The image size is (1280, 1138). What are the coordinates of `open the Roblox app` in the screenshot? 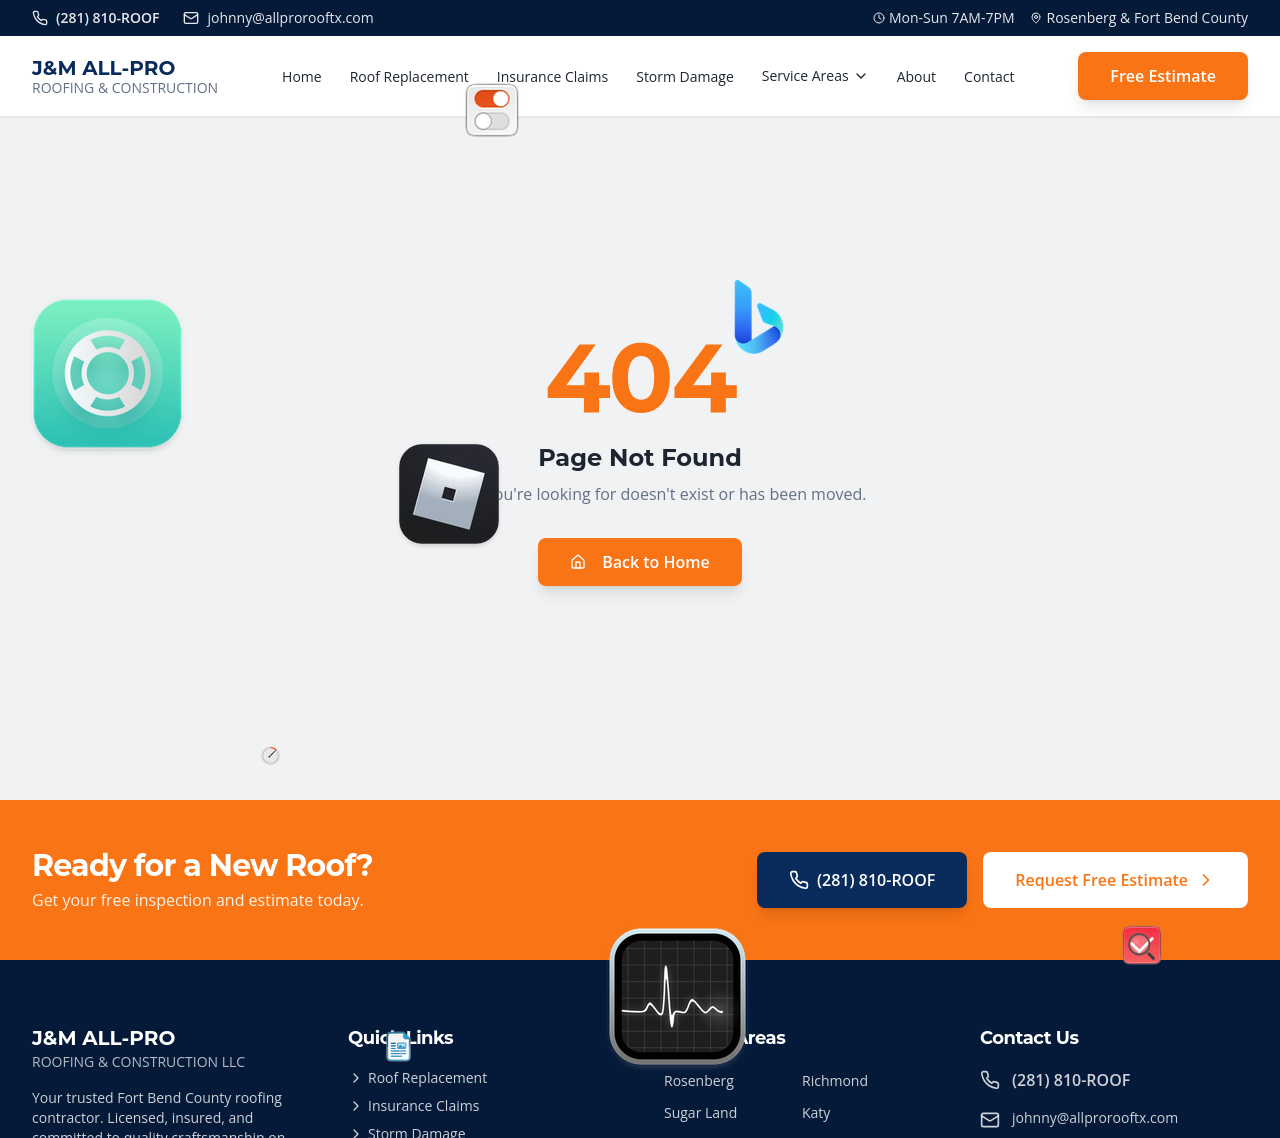 It's located at (449, 494).